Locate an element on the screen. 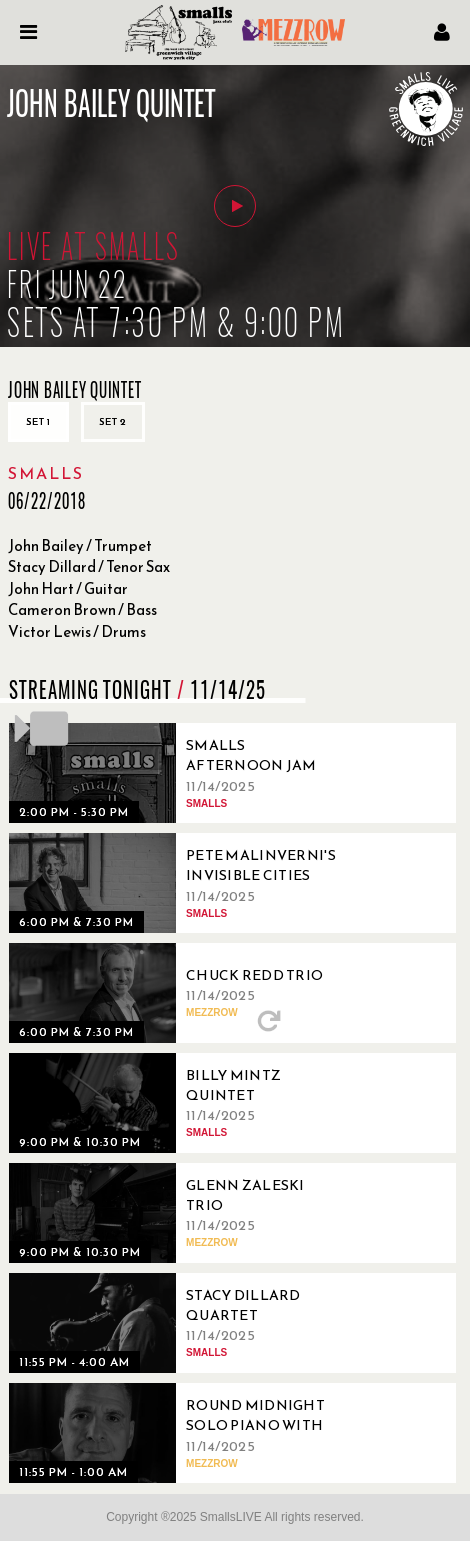 The image size is (470, 1541). refresh the current view is located at coordinates (270, 1021).